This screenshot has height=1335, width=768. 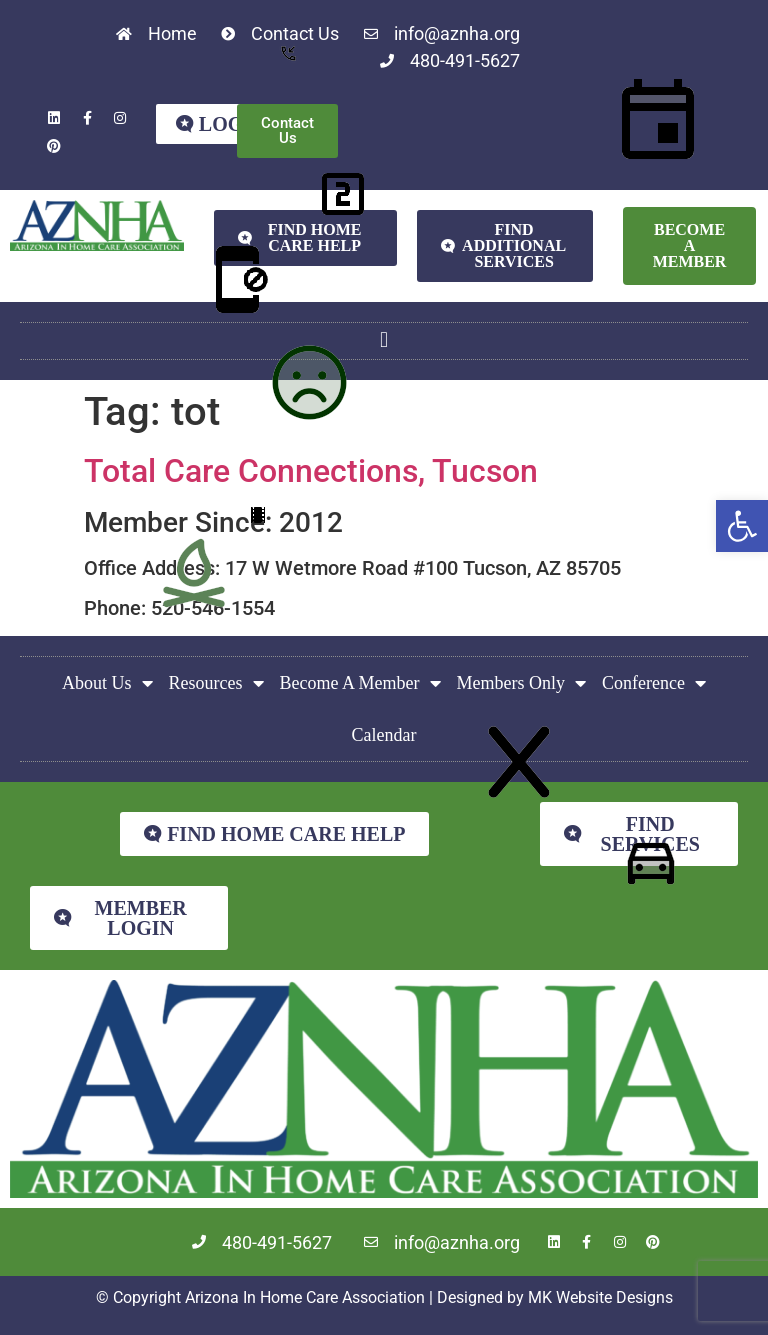 I want to click on block or restrict an app, so click(x=237, y=279).